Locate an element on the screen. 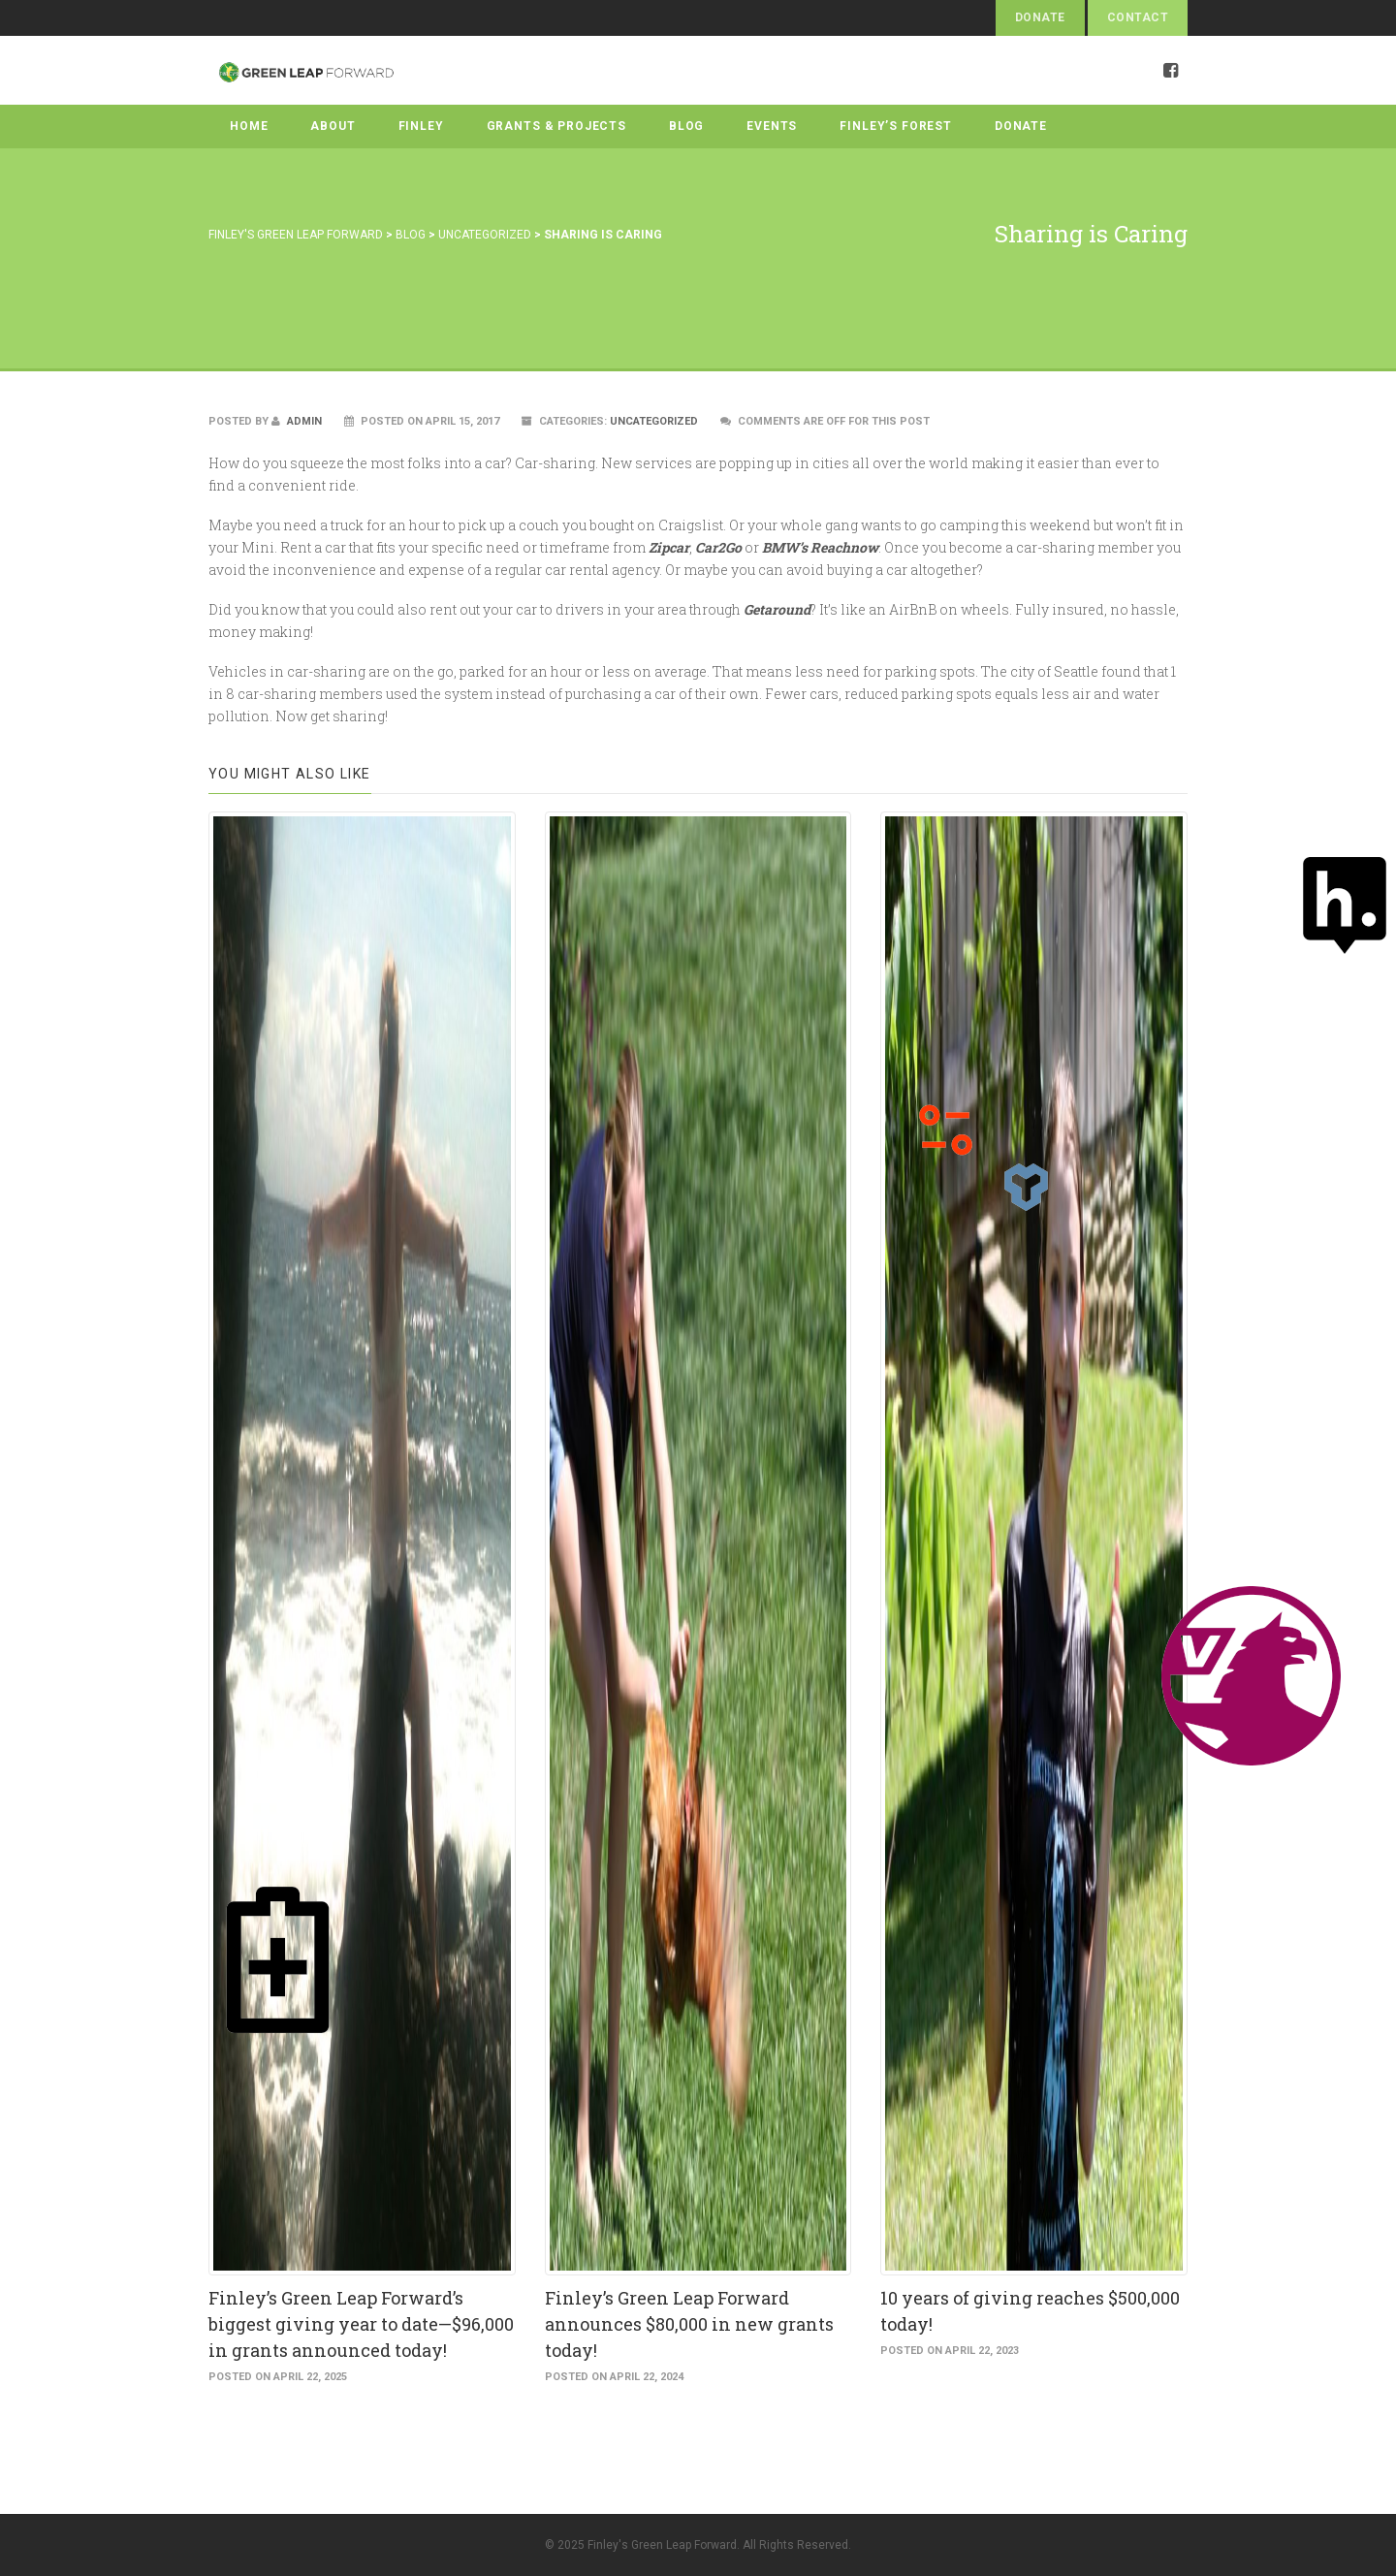  youhodler app or service logo is located at coordinates (1026, 1187).